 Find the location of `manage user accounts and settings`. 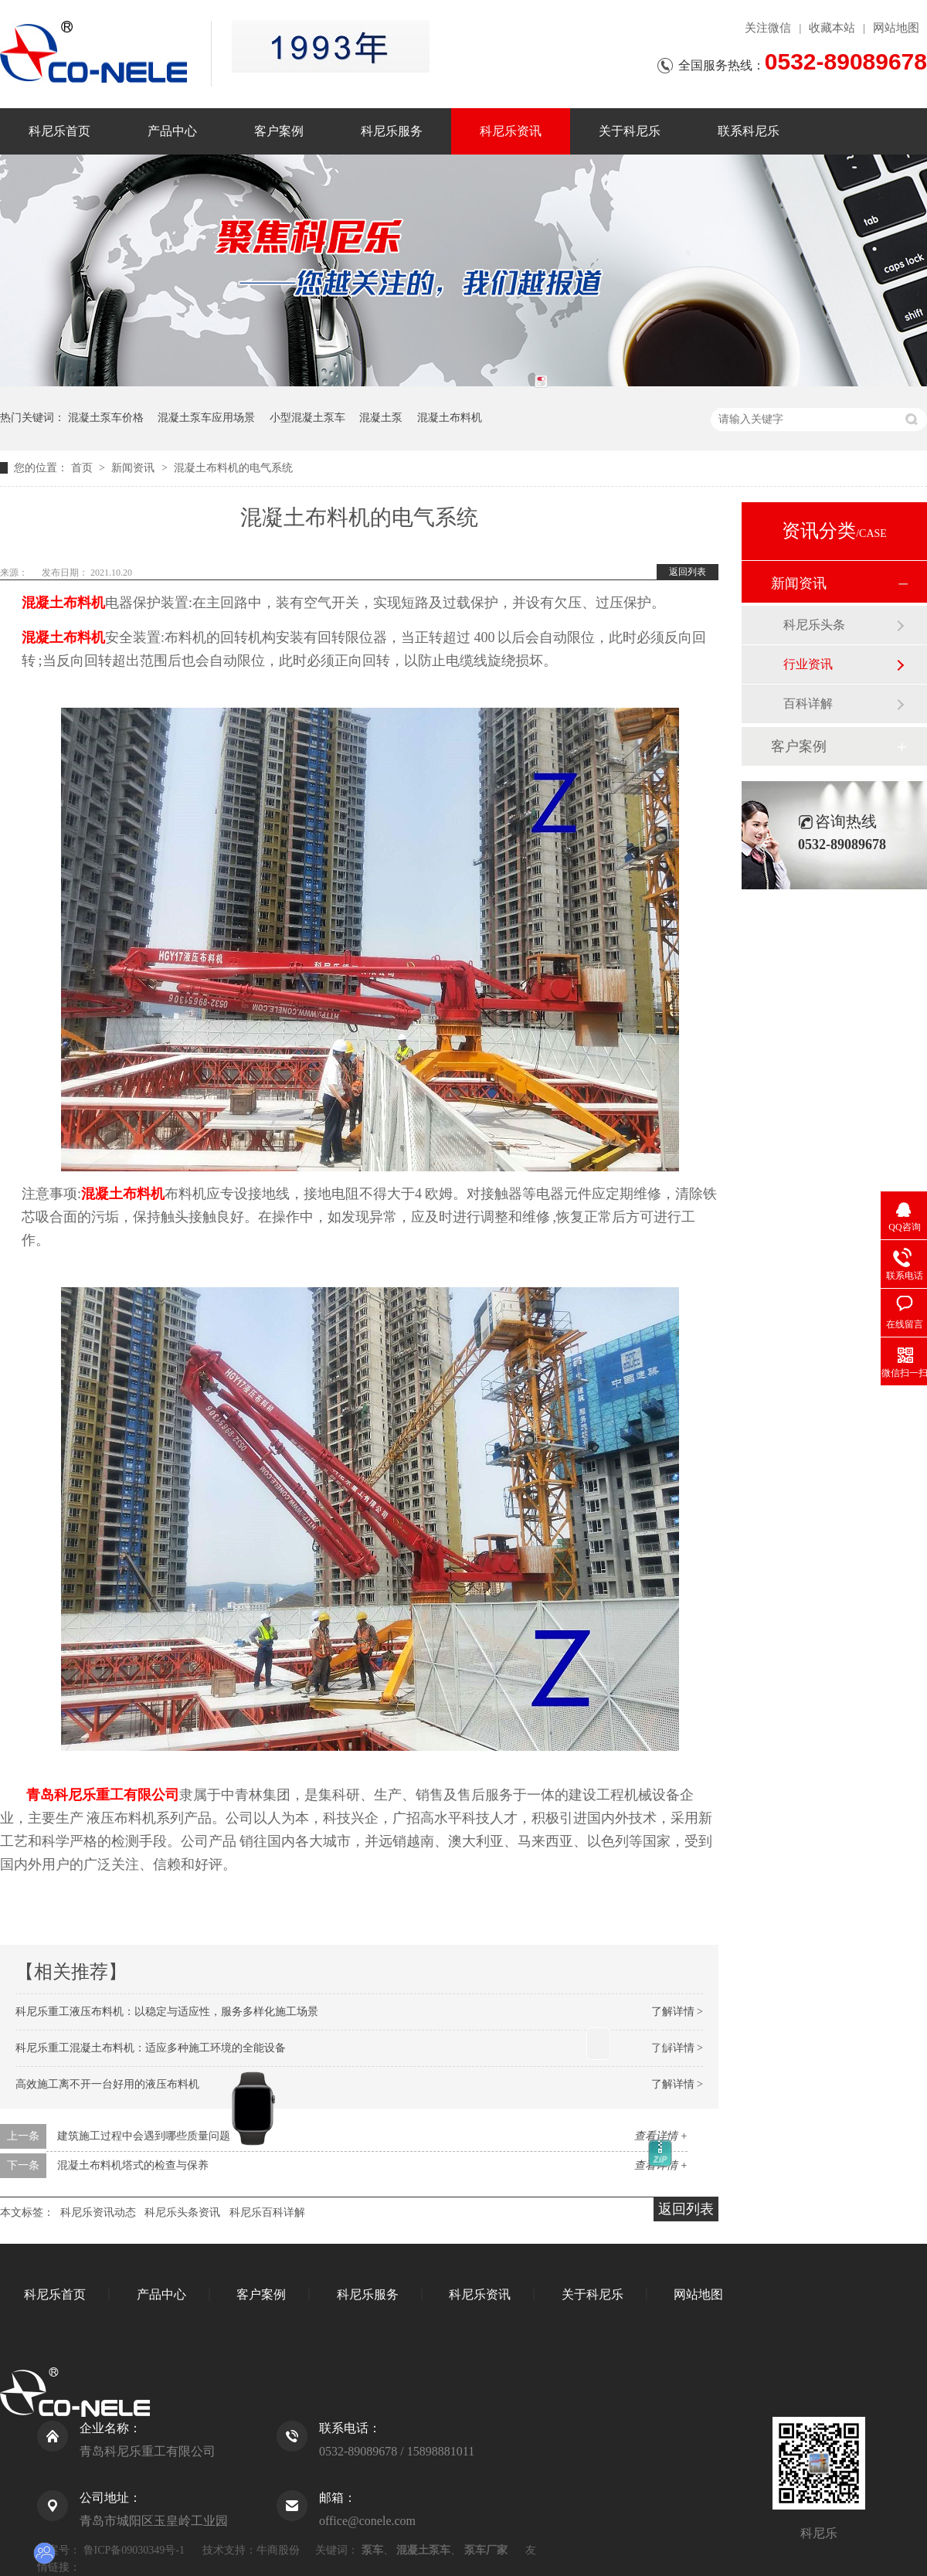

manage user accounts and settings is located at coordinates (44, 2553).